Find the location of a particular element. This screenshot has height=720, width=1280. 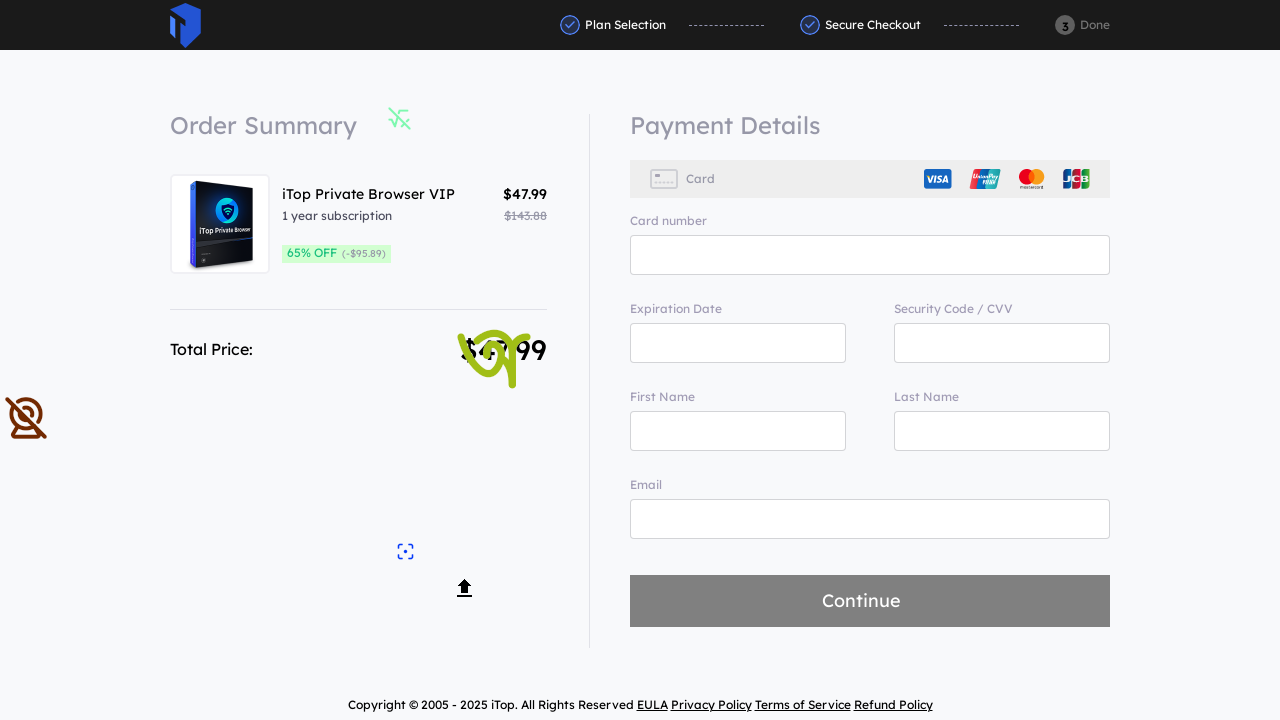

disable math mode or calculations is located at coordinates (399, 118).